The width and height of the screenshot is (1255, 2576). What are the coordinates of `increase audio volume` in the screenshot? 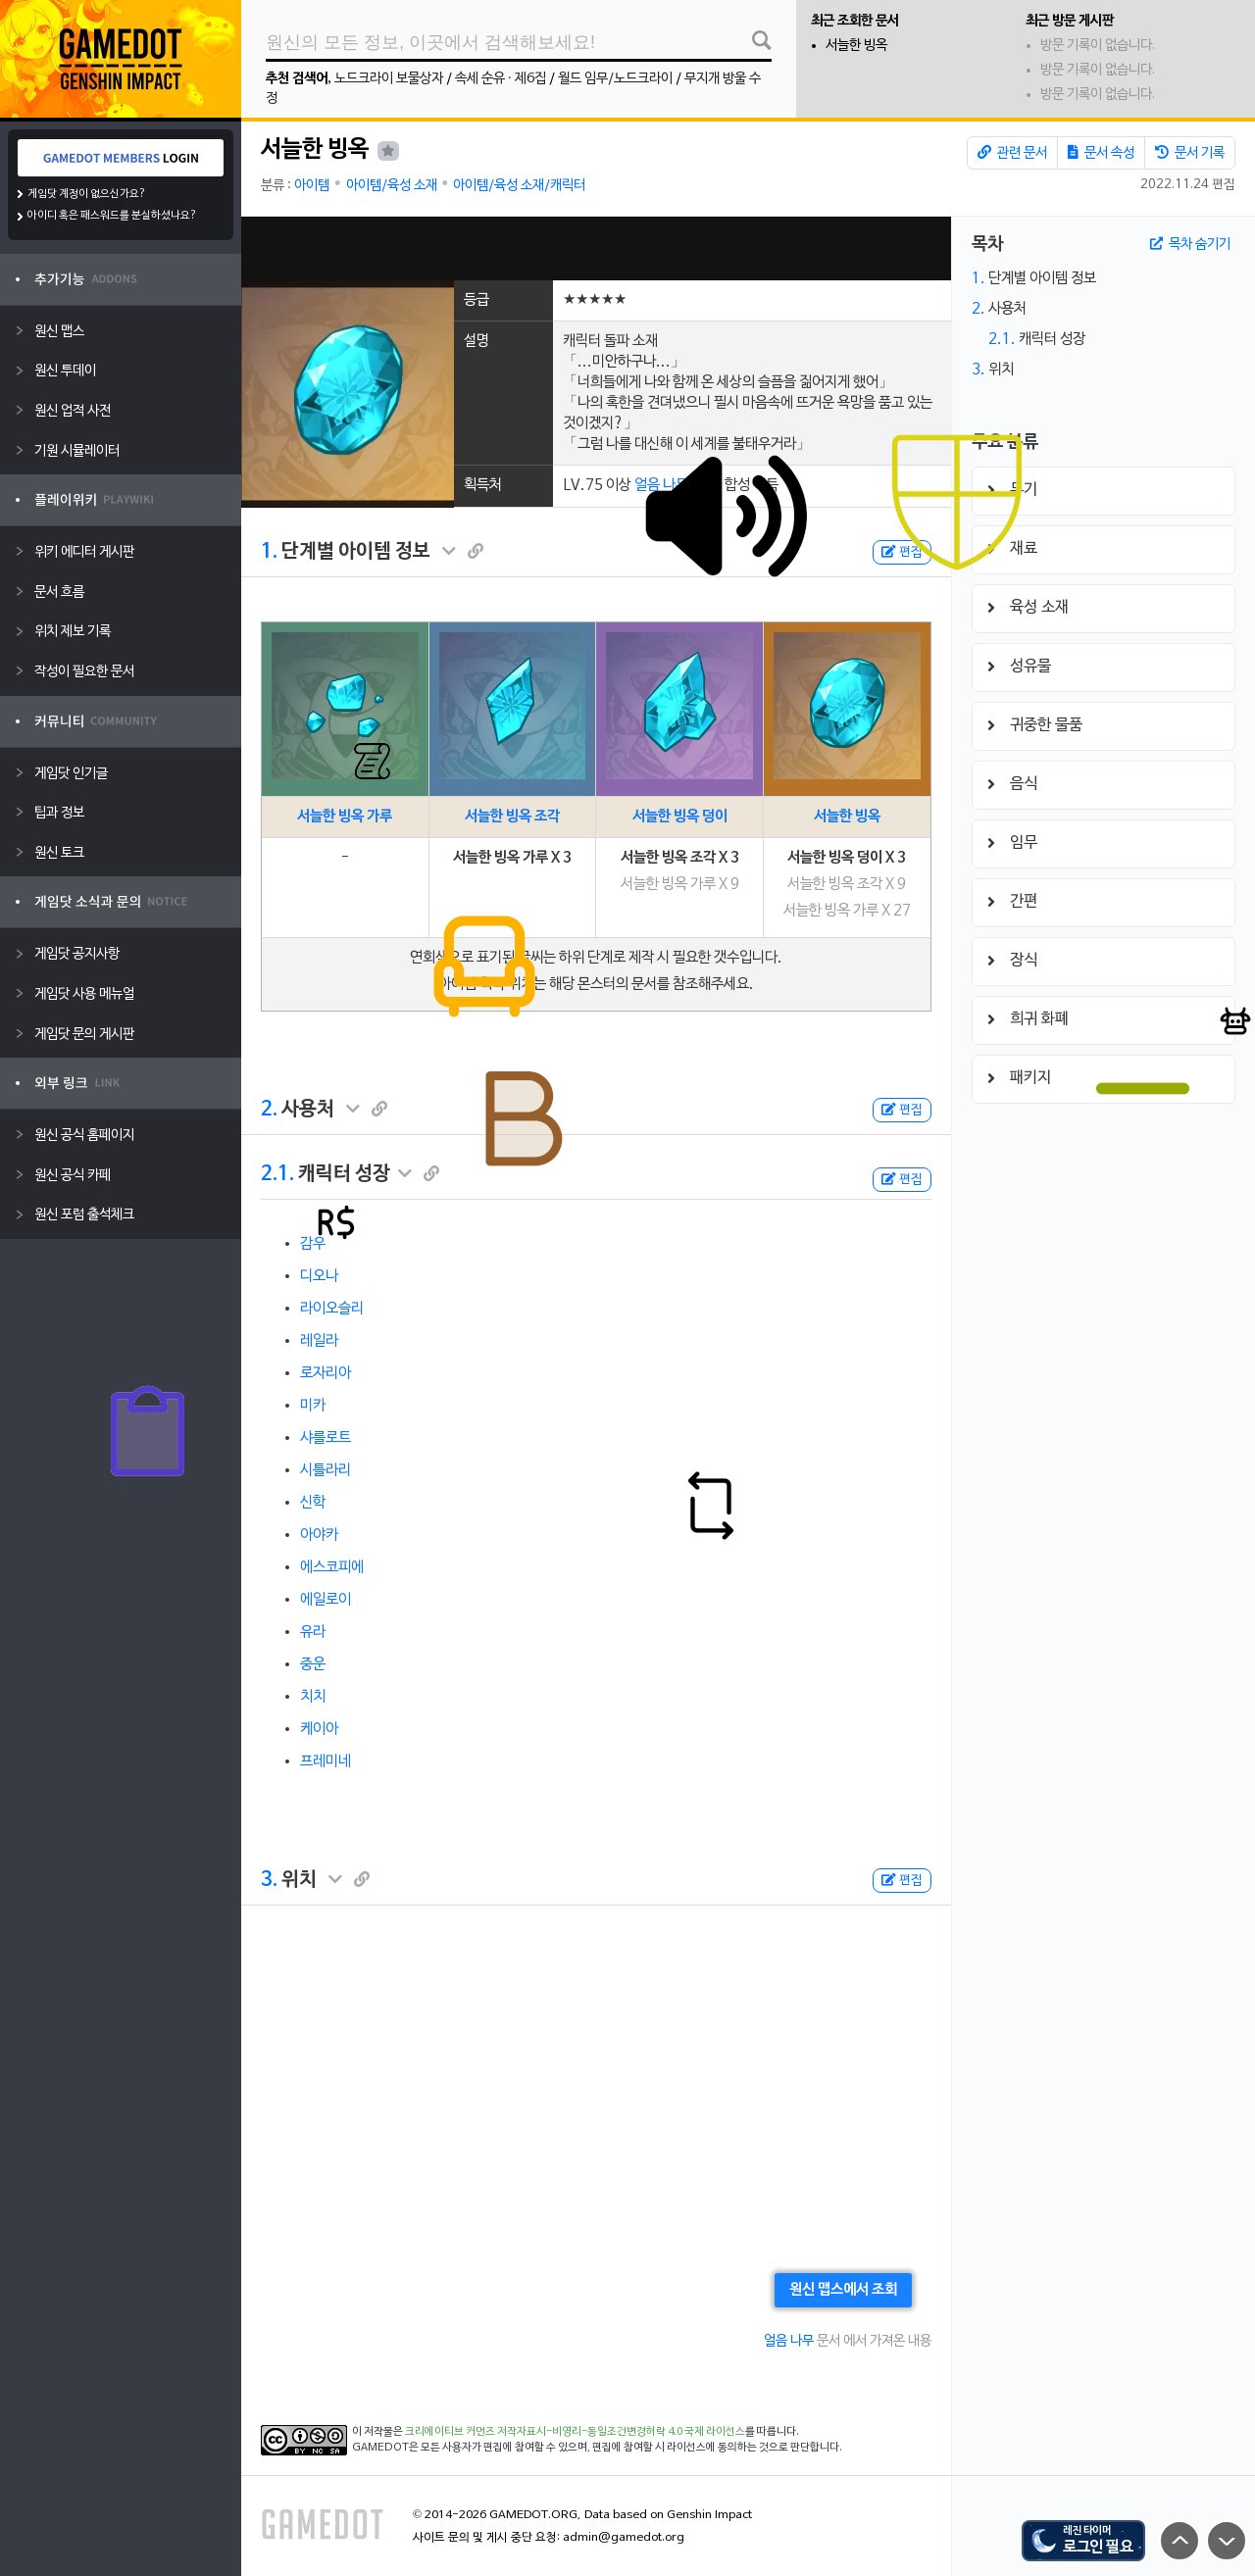 It's located at (722, 516).